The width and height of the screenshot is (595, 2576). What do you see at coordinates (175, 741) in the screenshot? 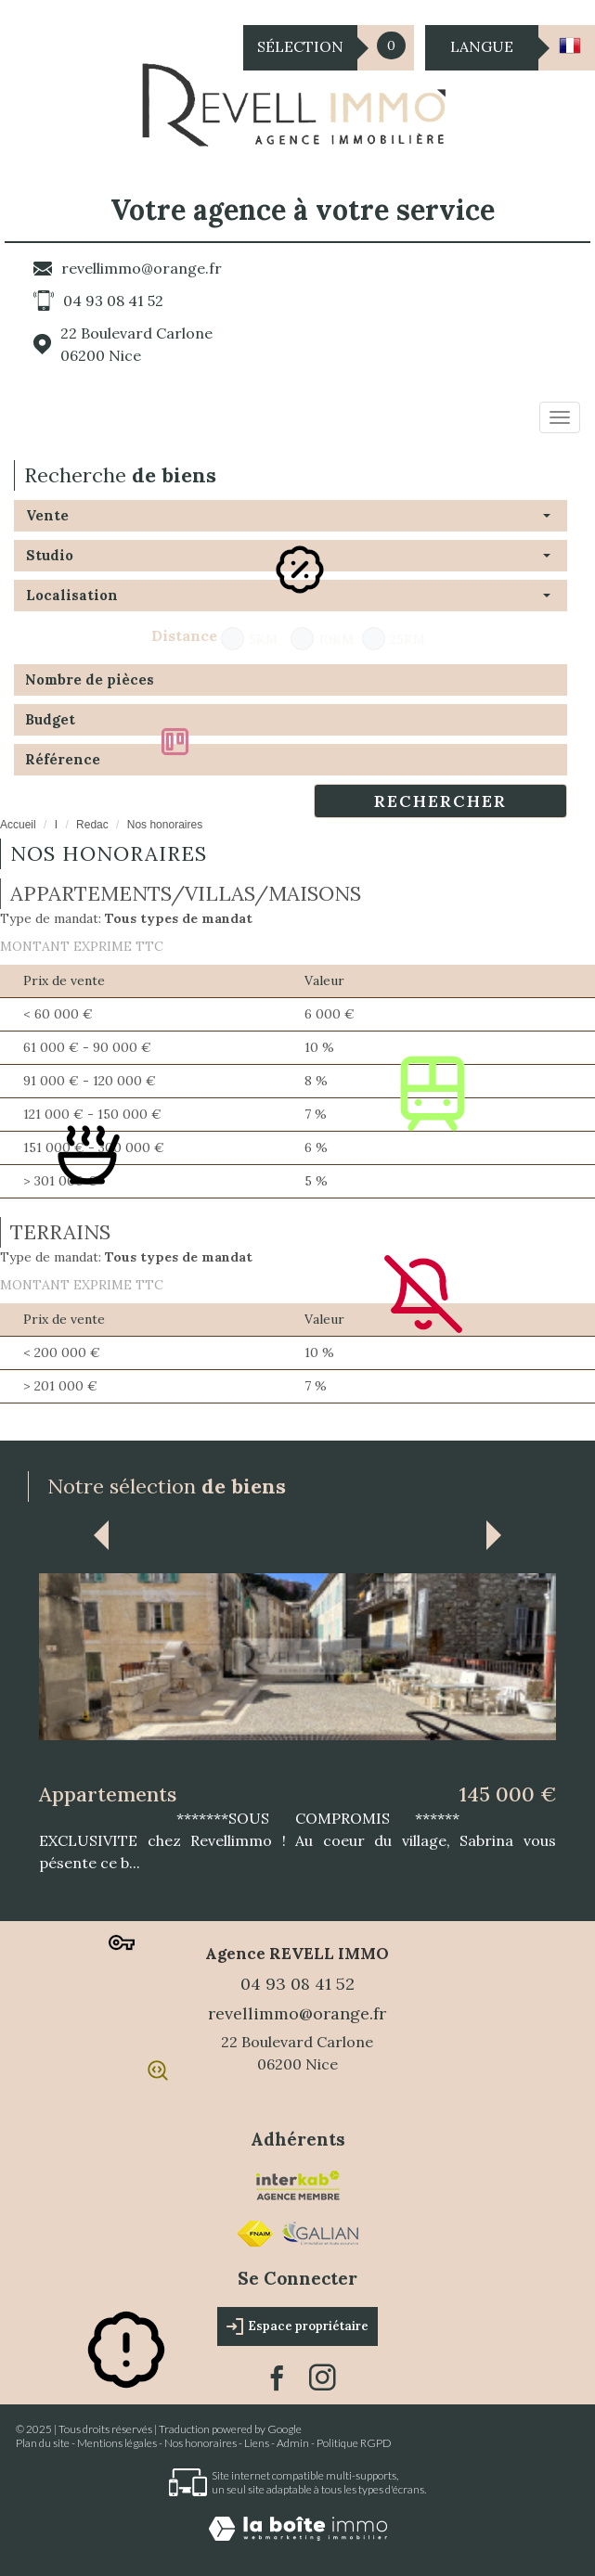
I see `open Trello app` at bounding box center [175, 741].